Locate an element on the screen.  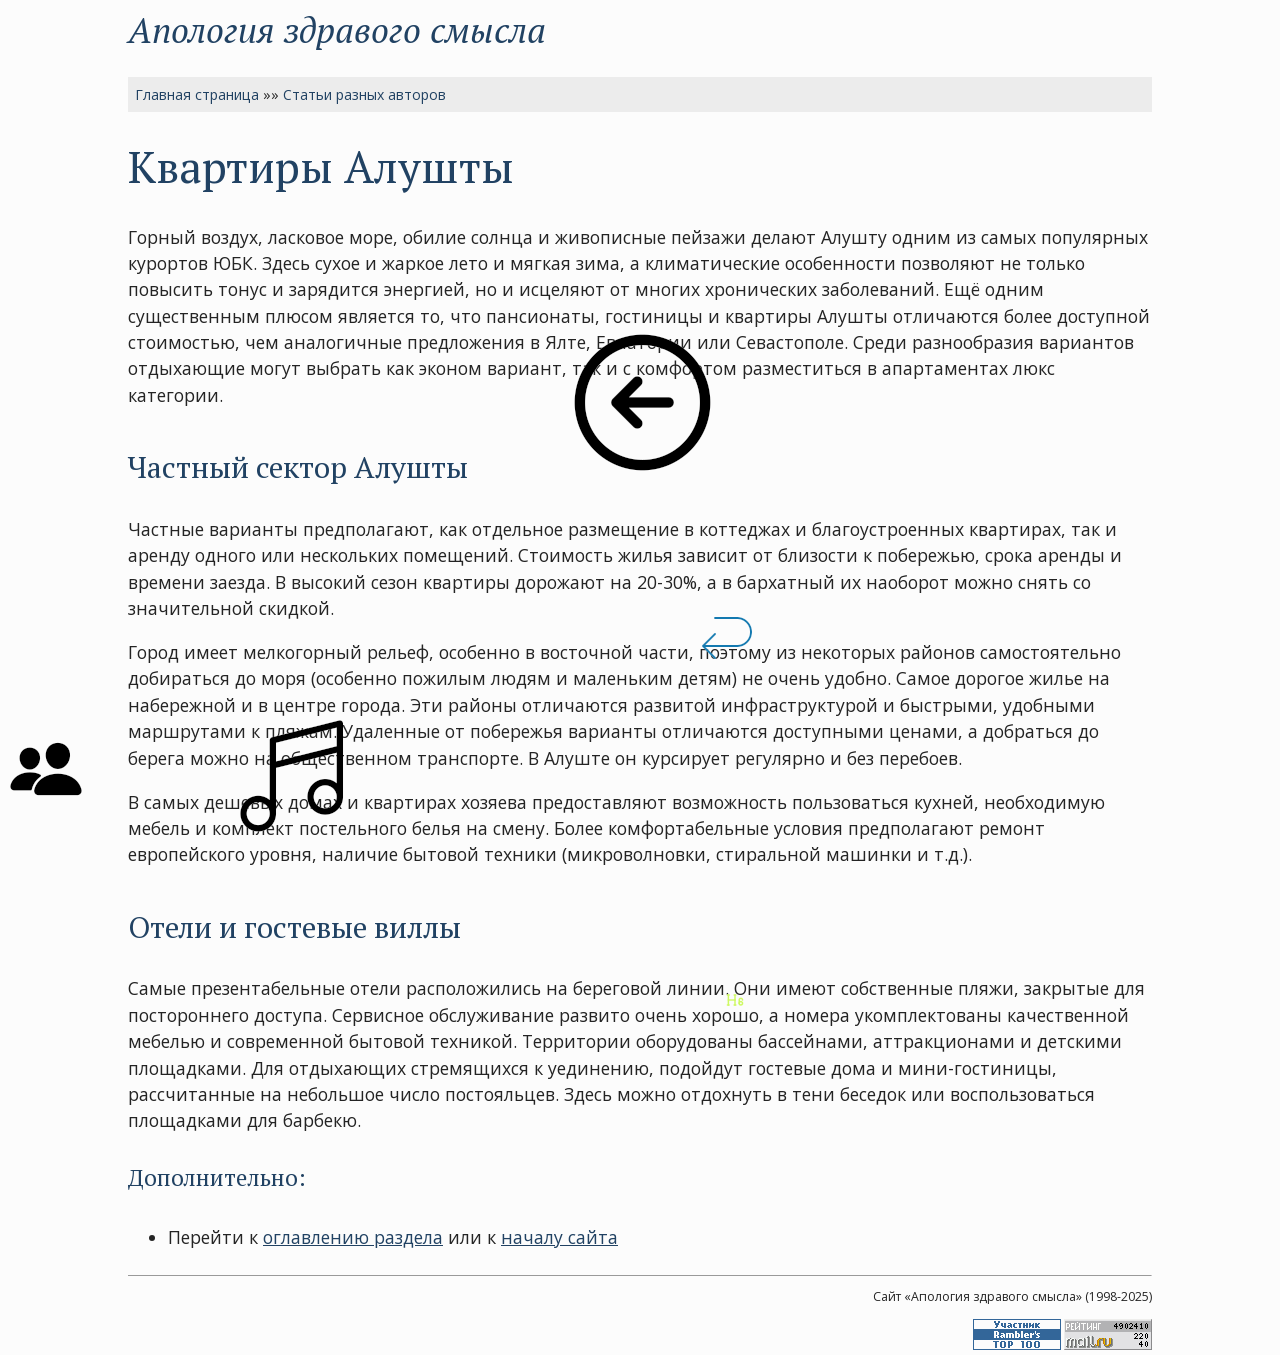
access music library or audio player is located at coordinates (298, 778).